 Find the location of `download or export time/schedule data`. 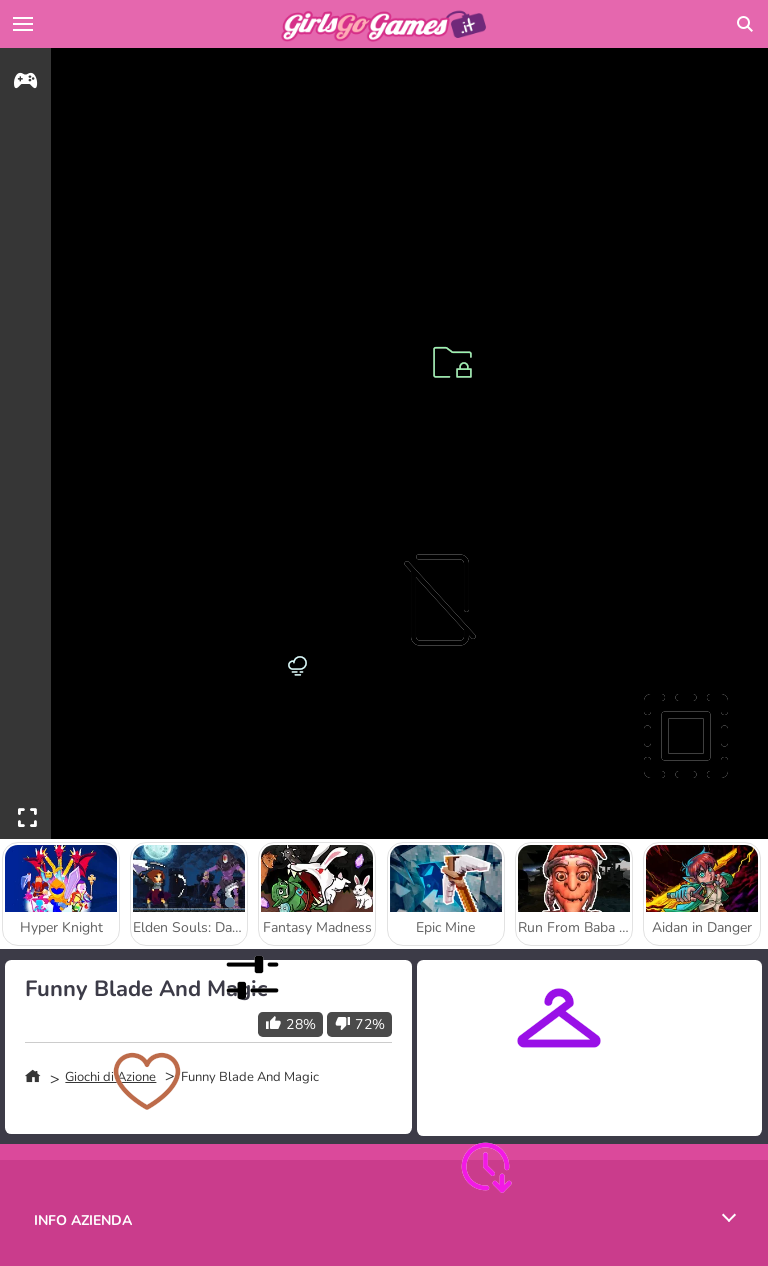

download or export time/schedule data is located at coordinates (485, 1166).